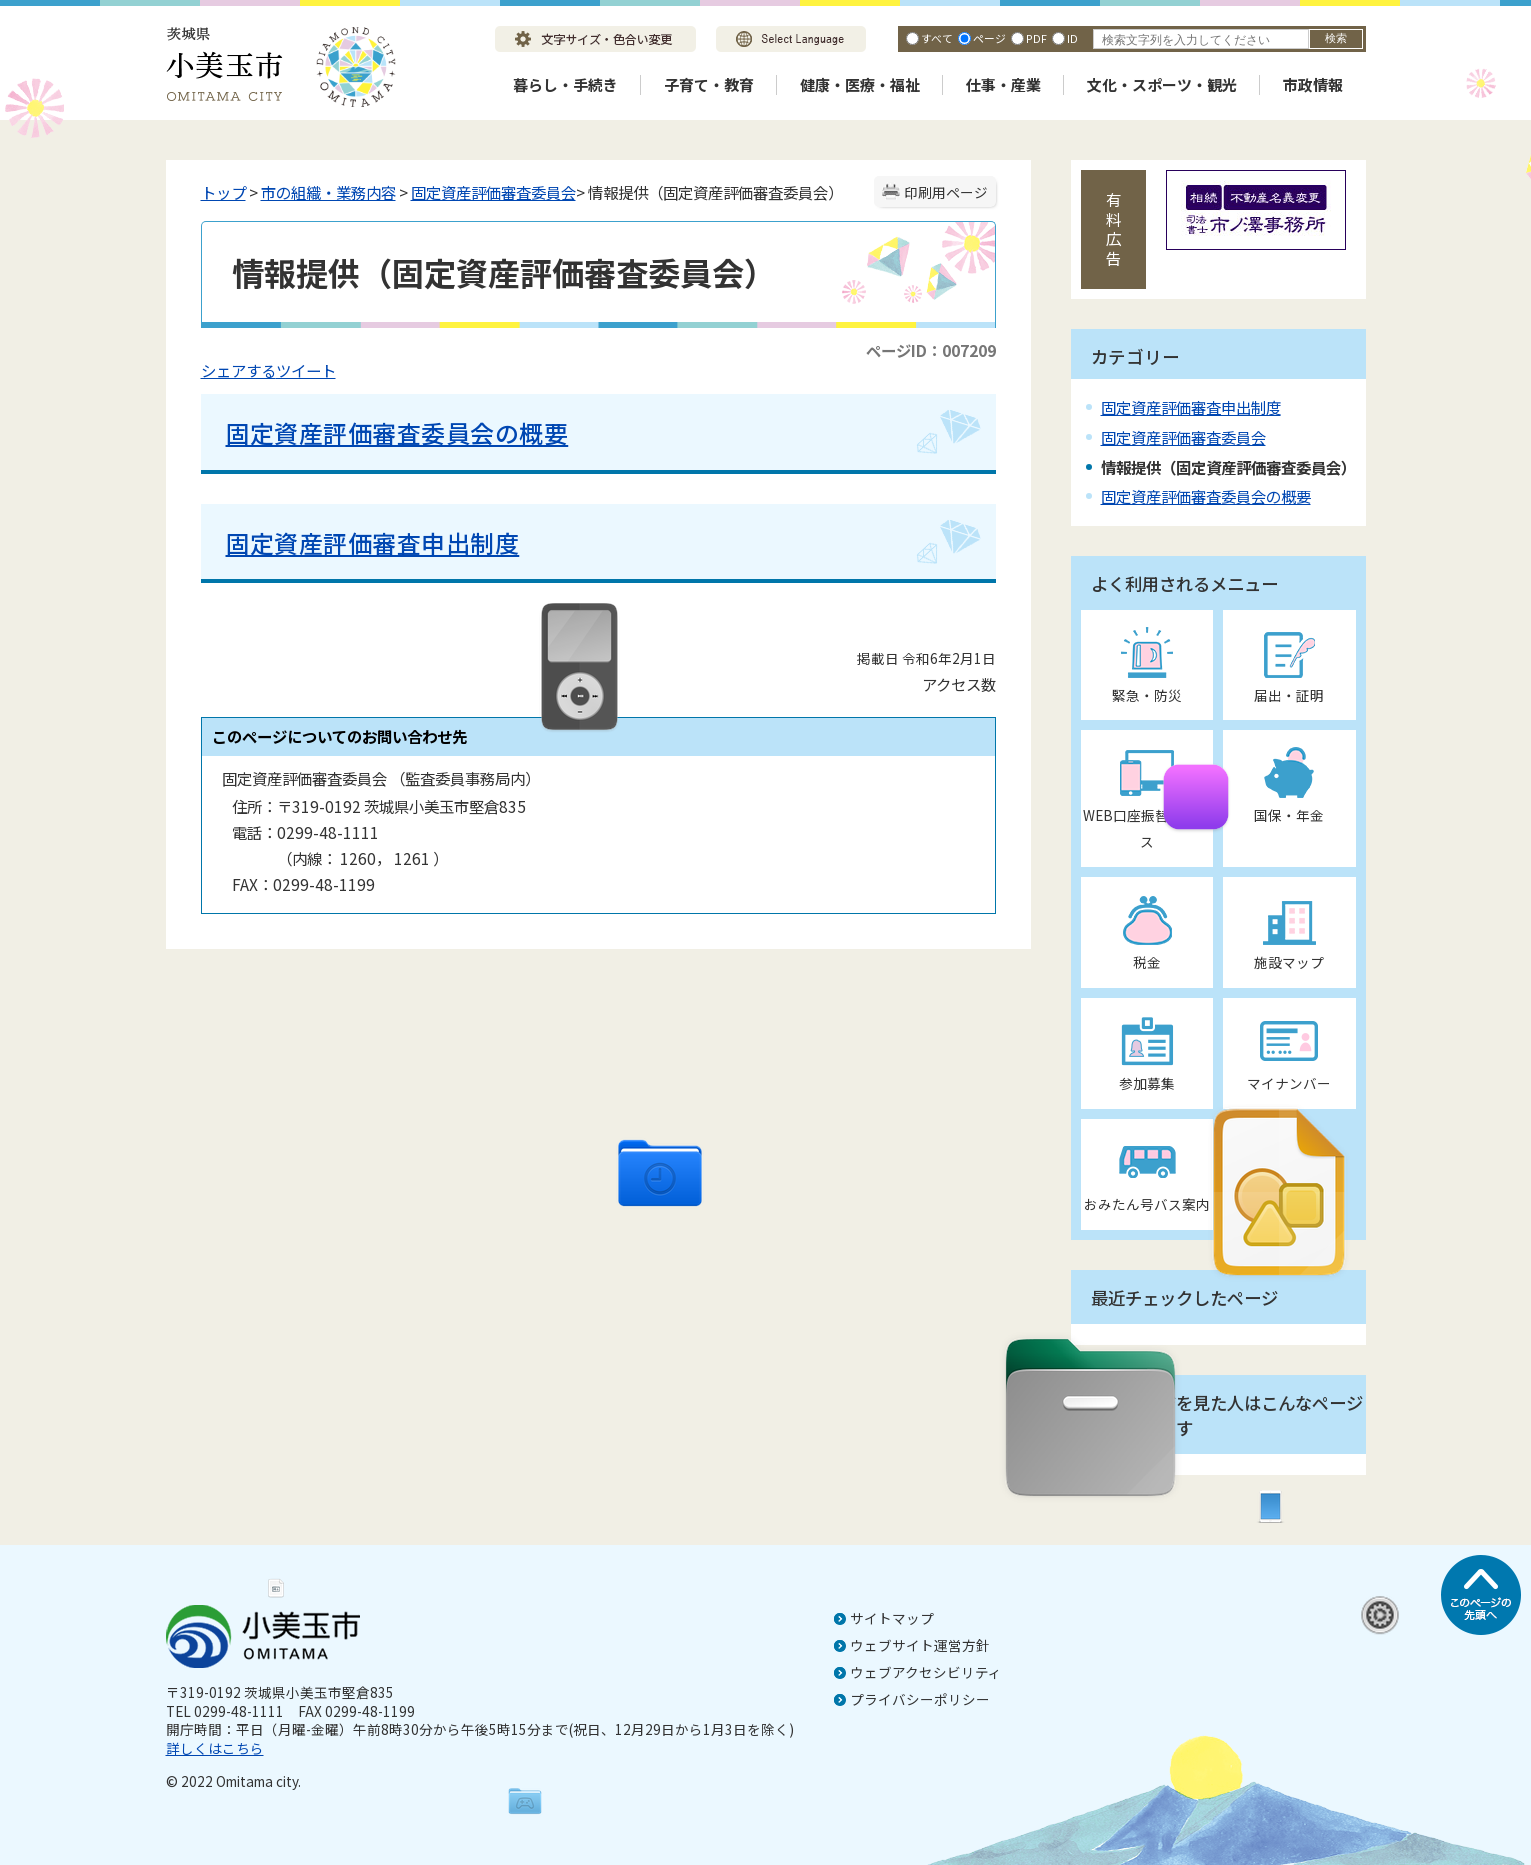  What do you see at coordinates (1090, 1417) in the screenshot?
I see `open the file manager application` at bounding box center [1090, 1417].